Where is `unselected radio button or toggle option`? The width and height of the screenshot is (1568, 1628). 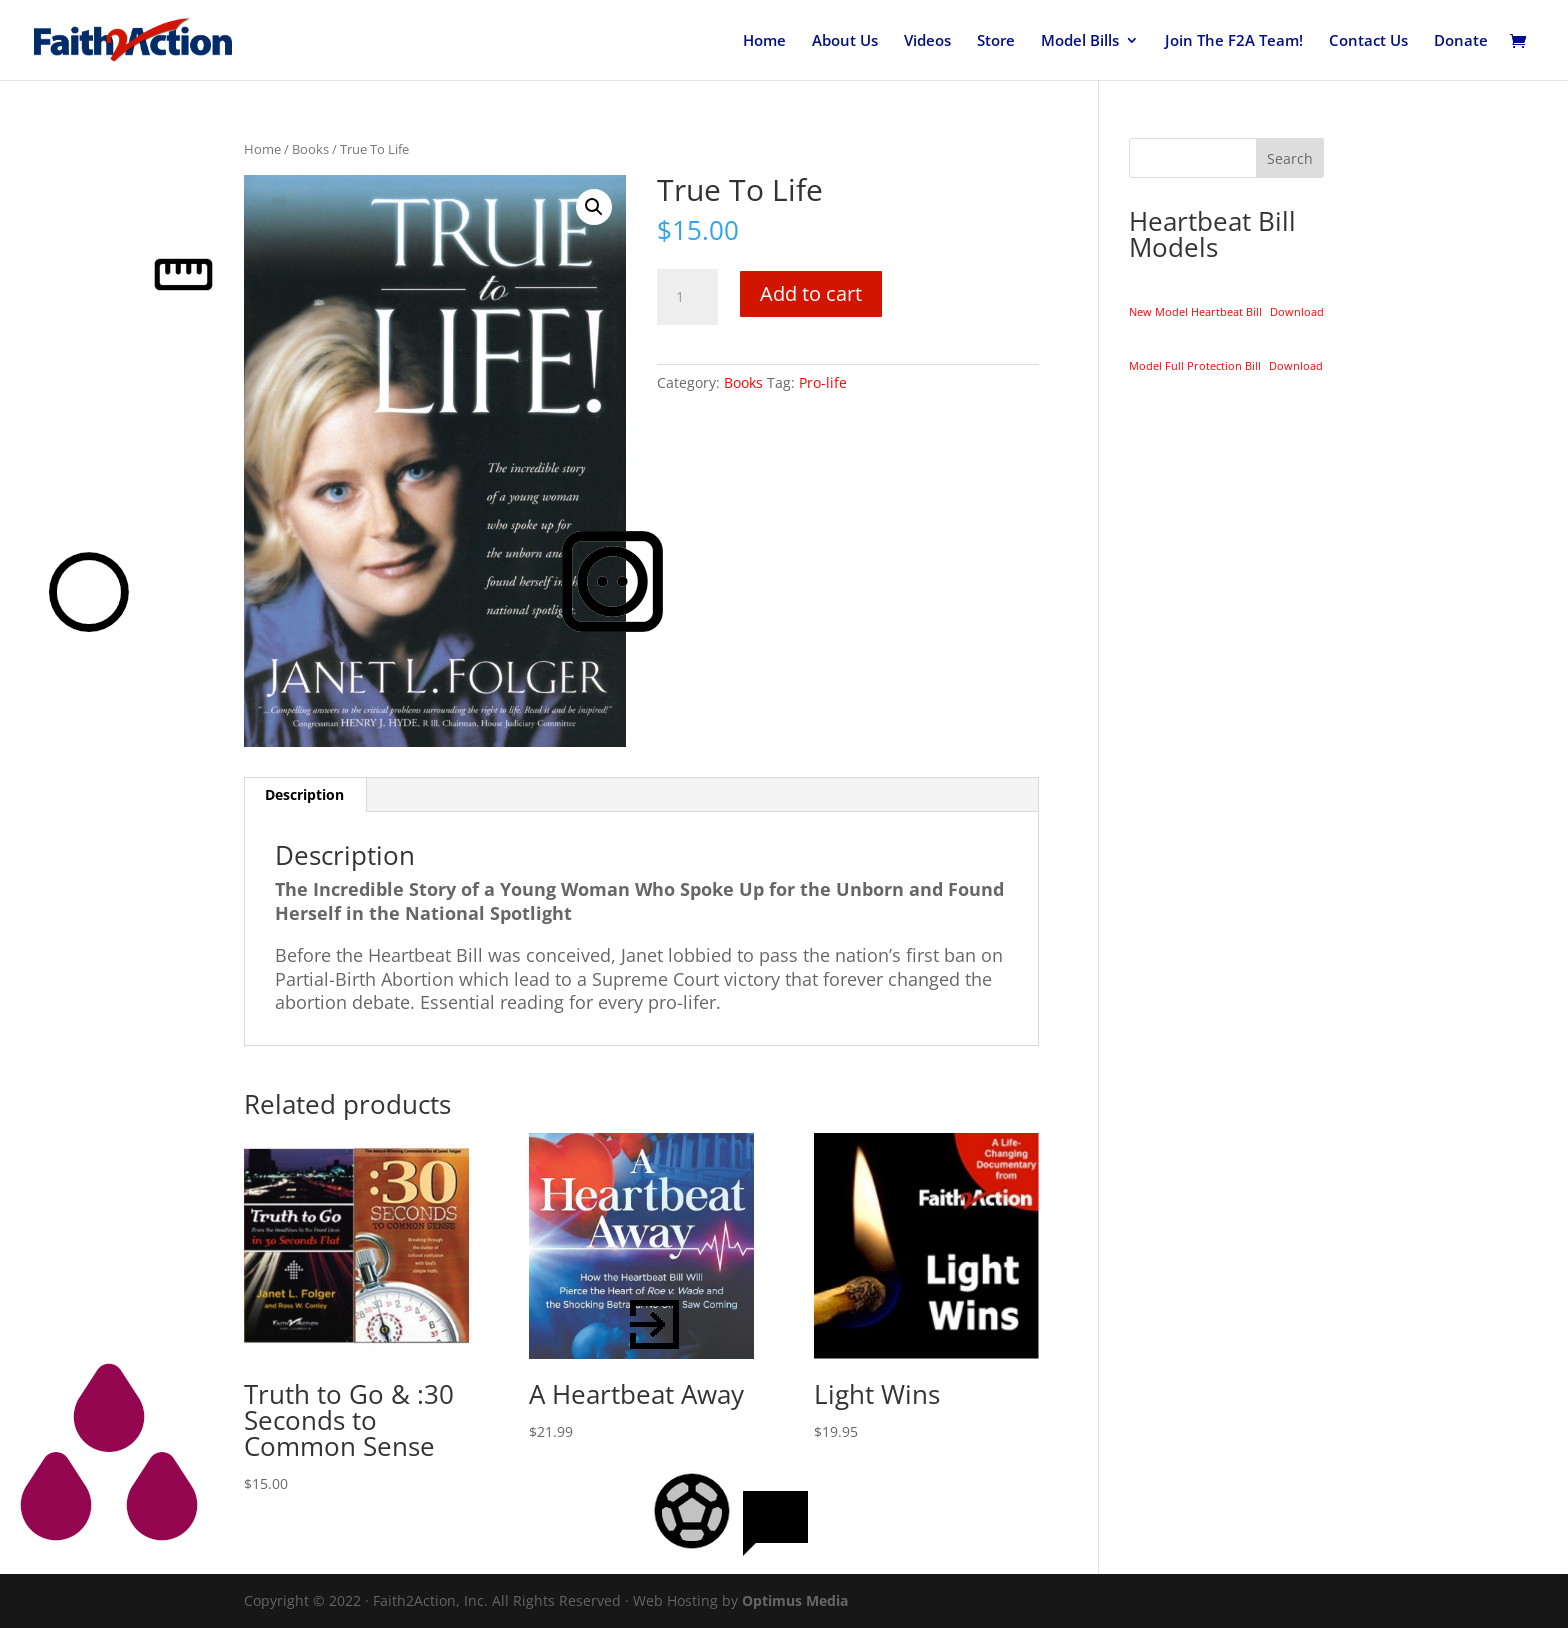 unselected radio button or toggle option is located at coordinates (89, 592).